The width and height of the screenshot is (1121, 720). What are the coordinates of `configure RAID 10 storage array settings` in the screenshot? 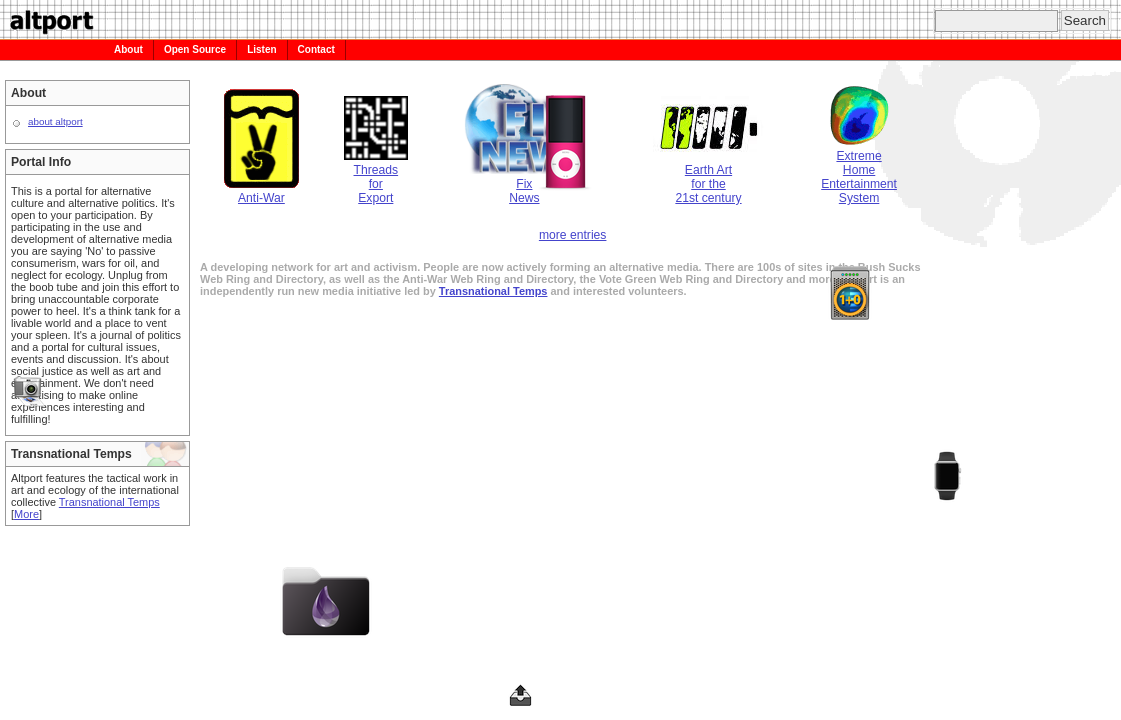 It's located at (850, 293).